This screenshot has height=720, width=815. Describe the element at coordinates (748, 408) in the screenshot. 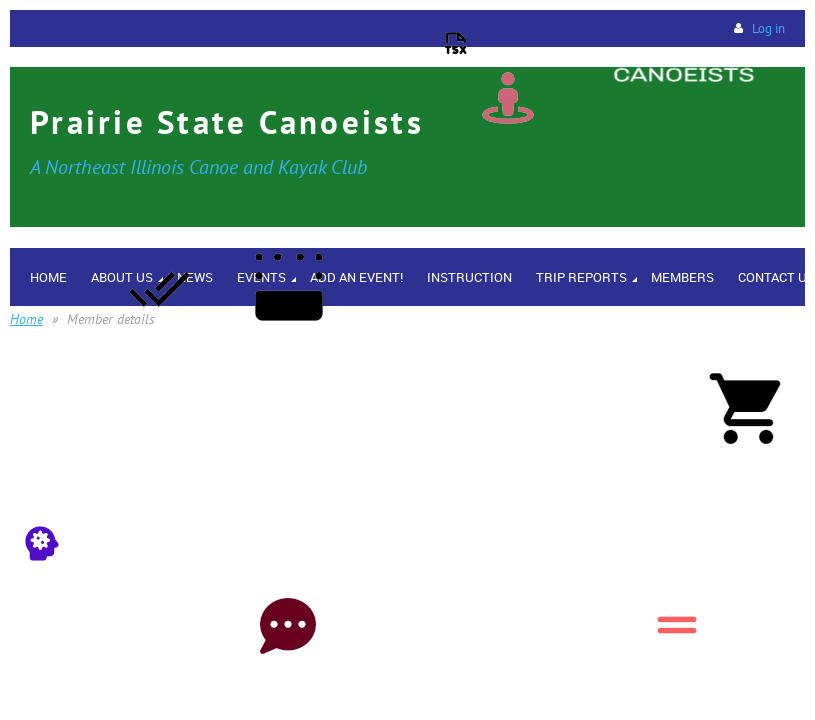

I see `view nearby grocery stores` at that location.